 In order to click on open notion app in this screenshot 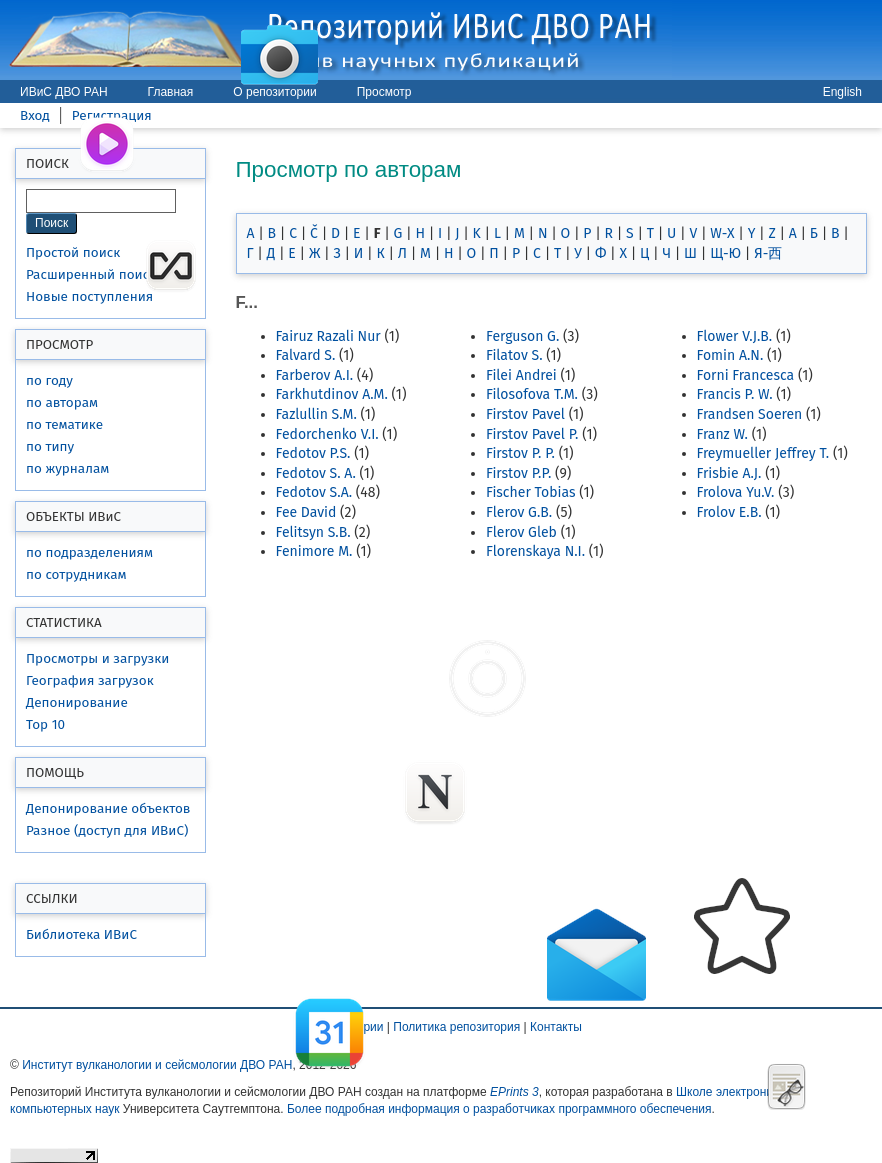, I will do `click(435, 792)`.